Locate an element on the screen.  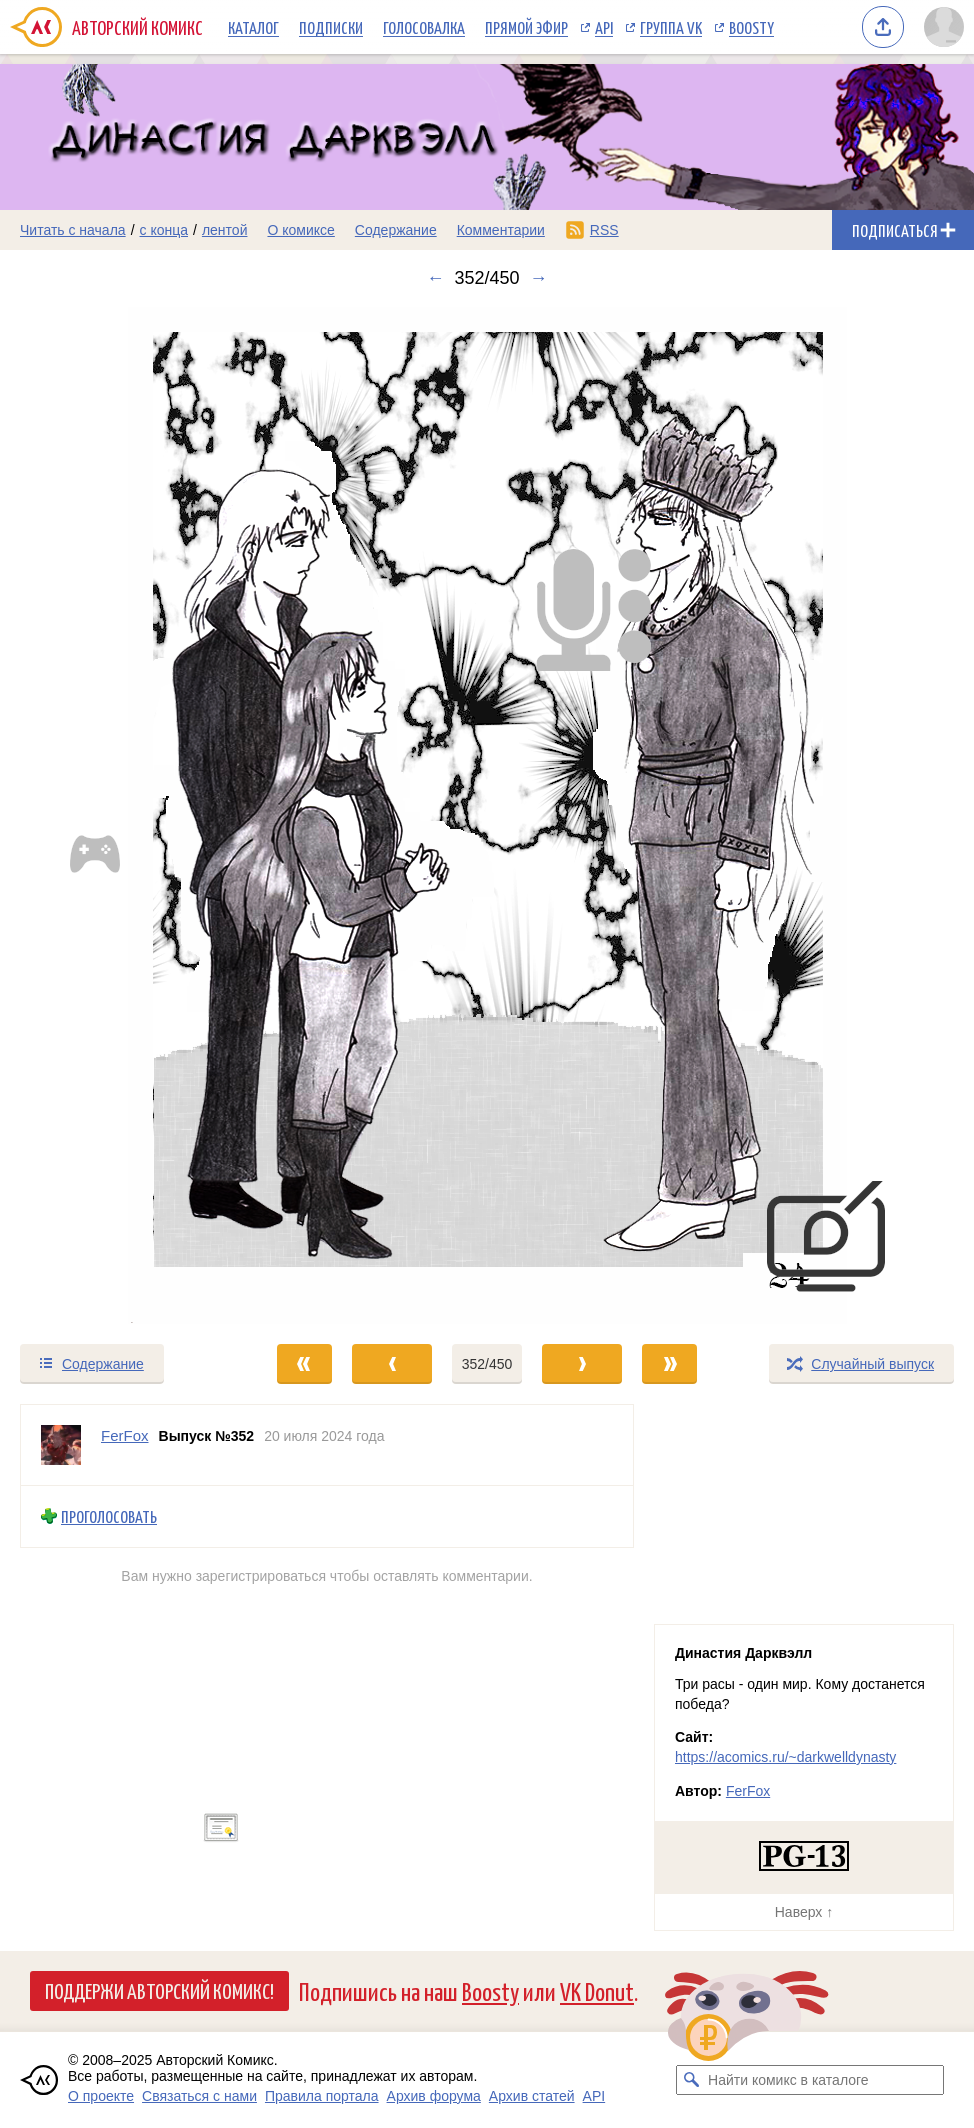
indicates a certificate or credential file is located at coordinates (221, 1828).